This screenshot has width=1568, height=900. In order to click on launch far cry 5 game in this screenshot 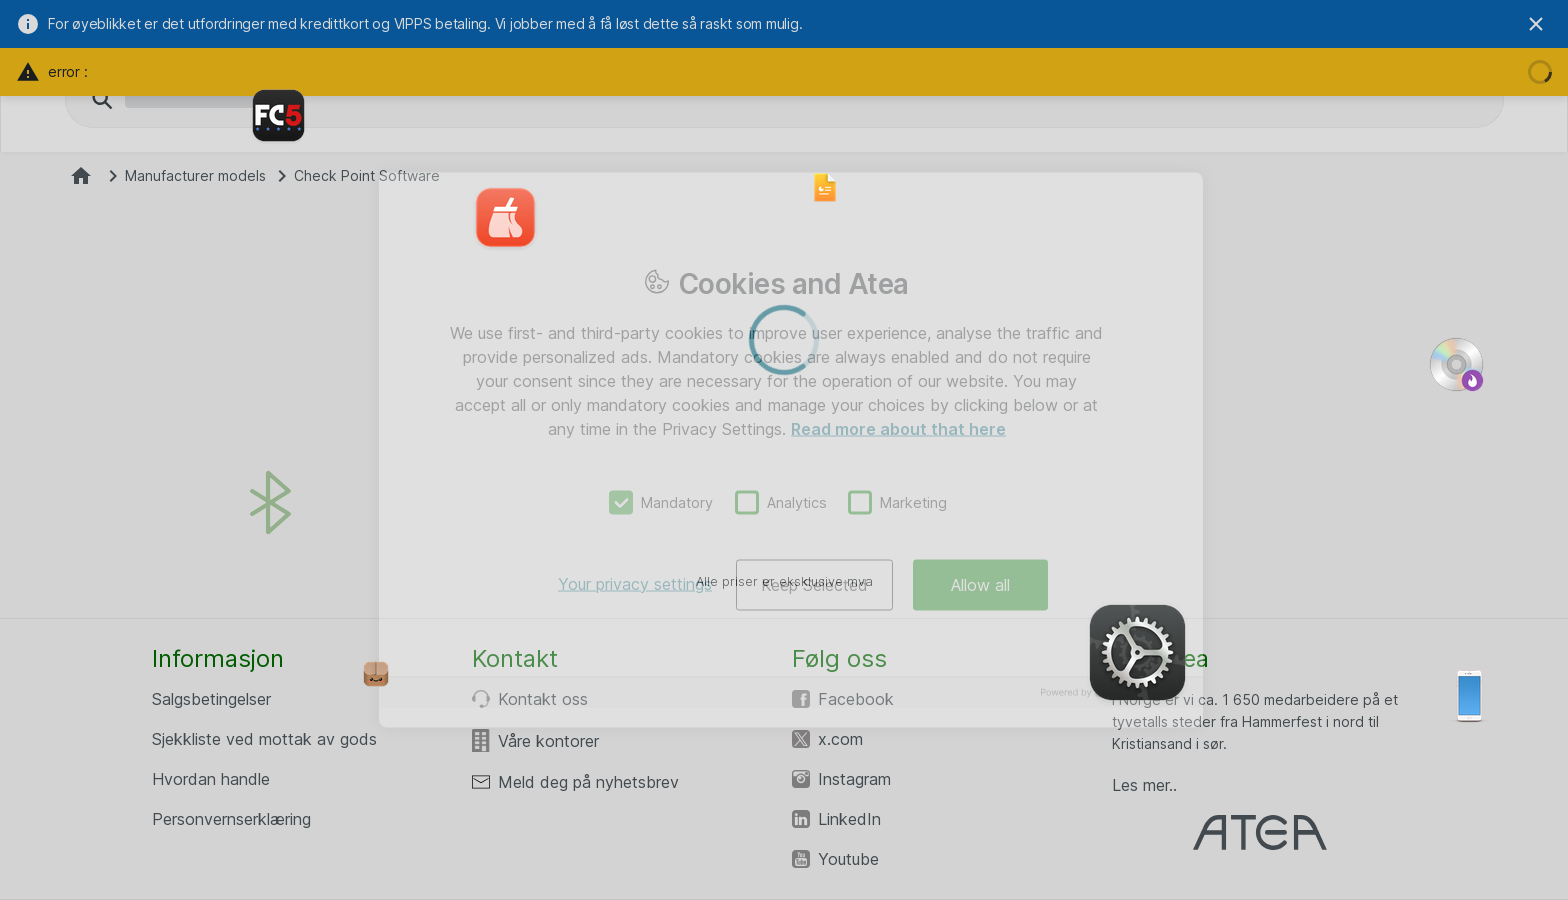, I will do `click(278, 115)`.